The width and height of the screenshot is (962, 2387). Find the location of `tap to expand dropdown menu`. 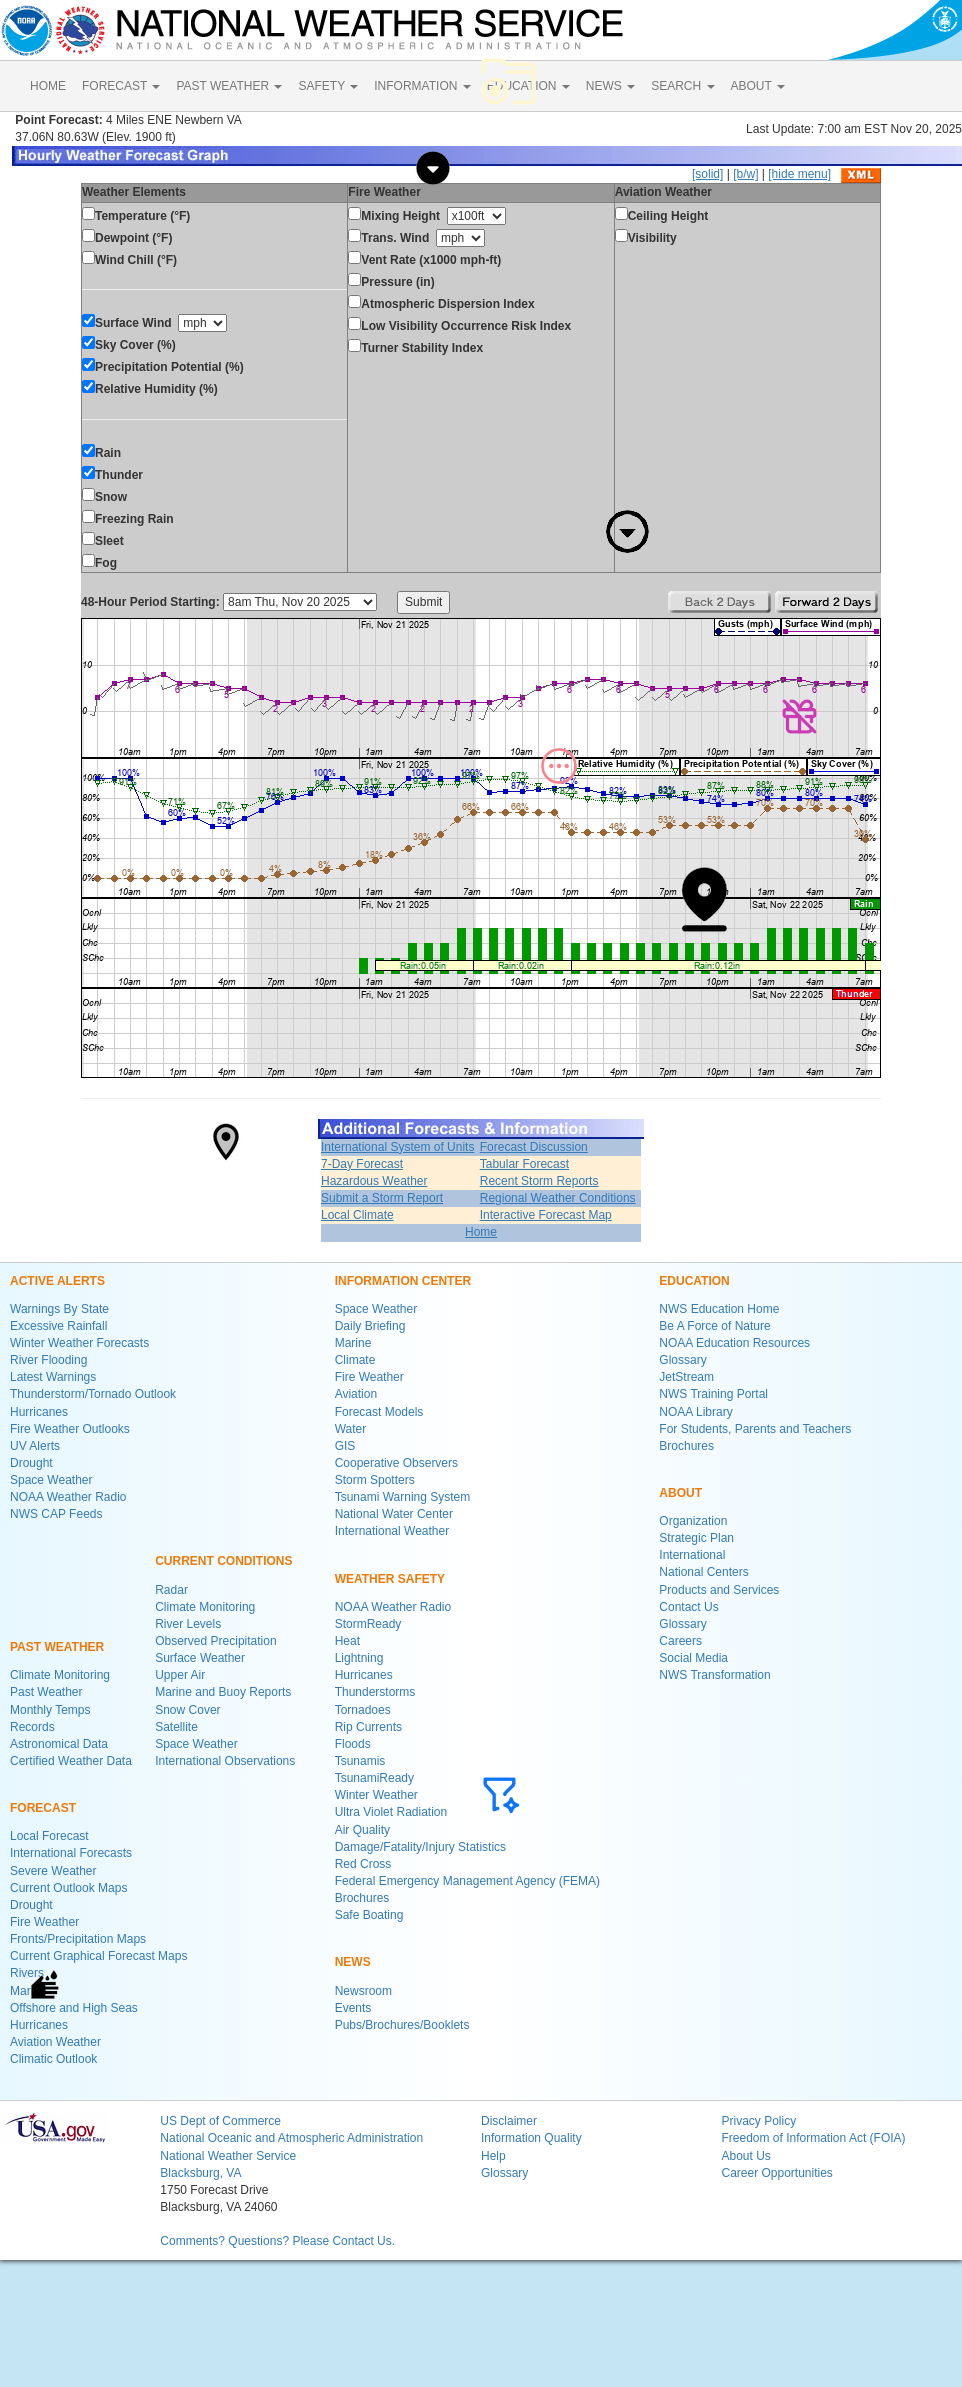

tap to expand dropdown menu is located at coordinates (627, 531).